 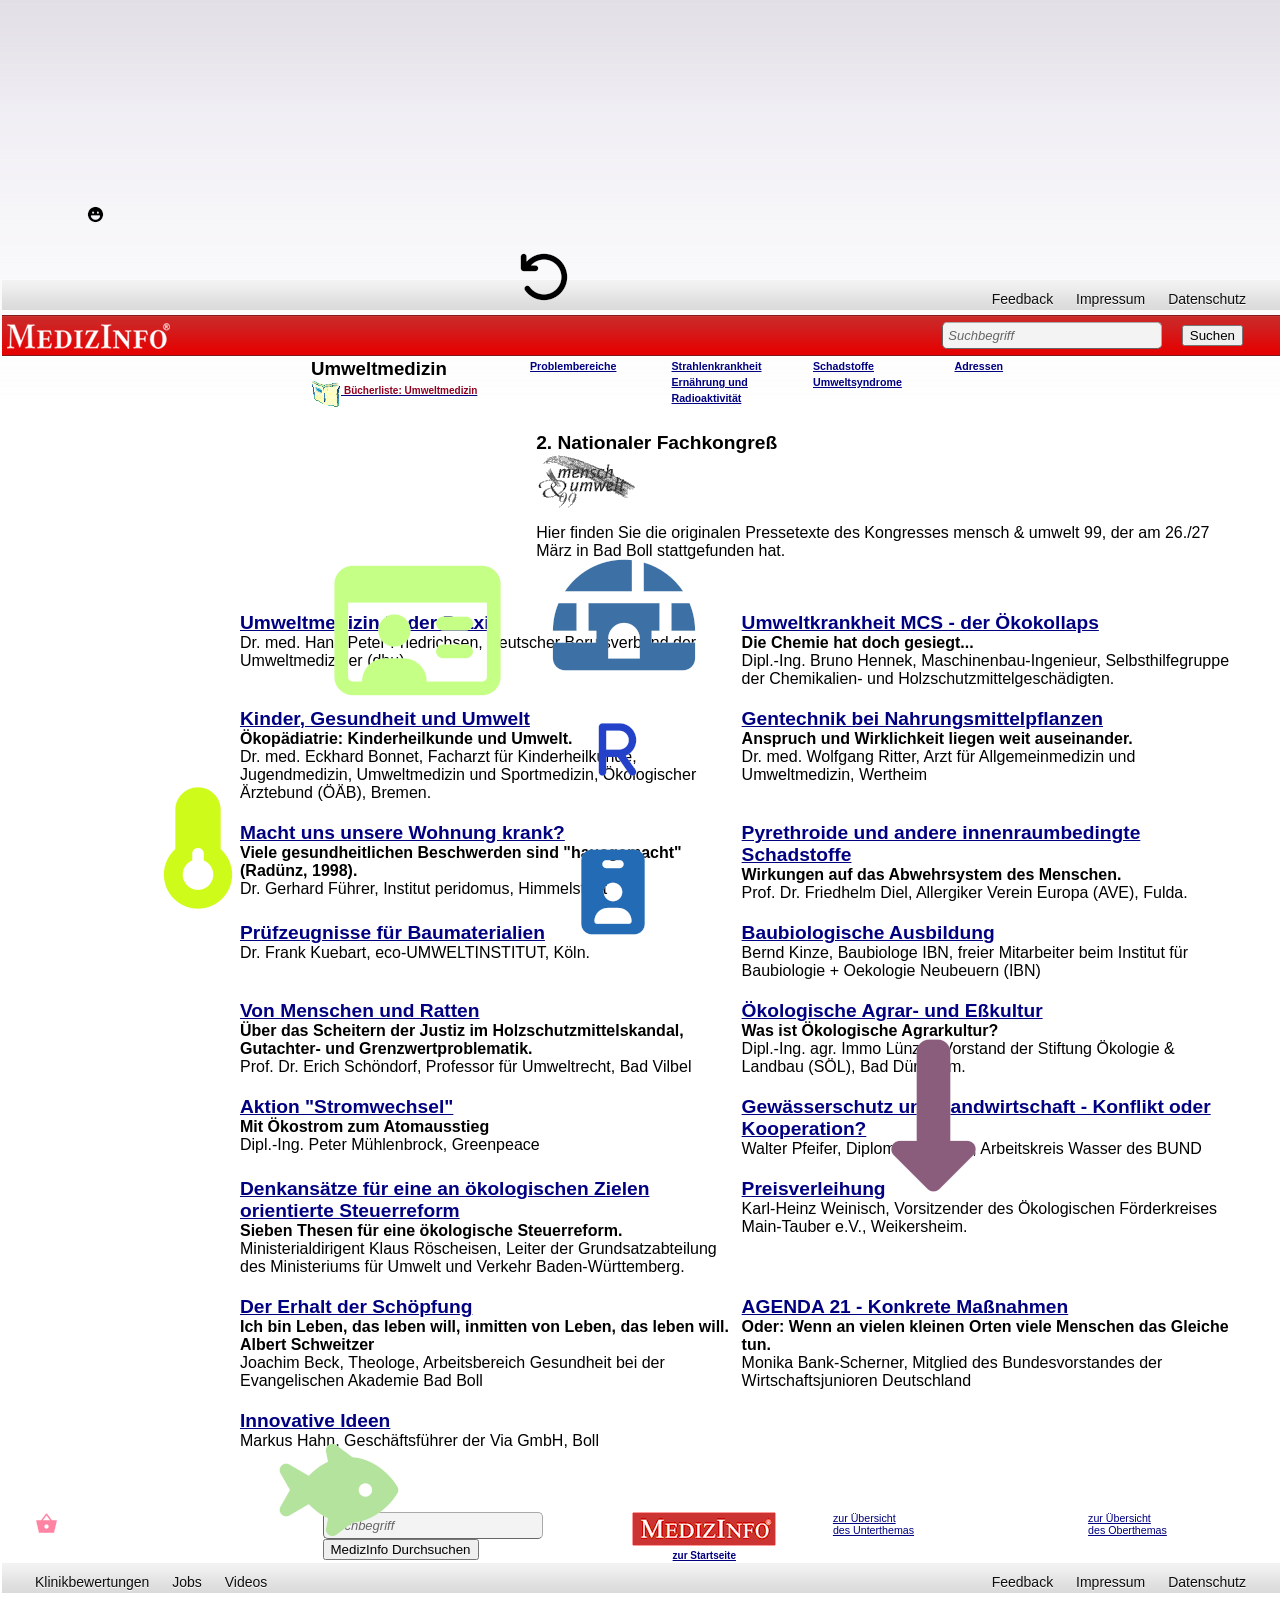 I want to click on react with a laugh emoji, so click(x=95, y=214).